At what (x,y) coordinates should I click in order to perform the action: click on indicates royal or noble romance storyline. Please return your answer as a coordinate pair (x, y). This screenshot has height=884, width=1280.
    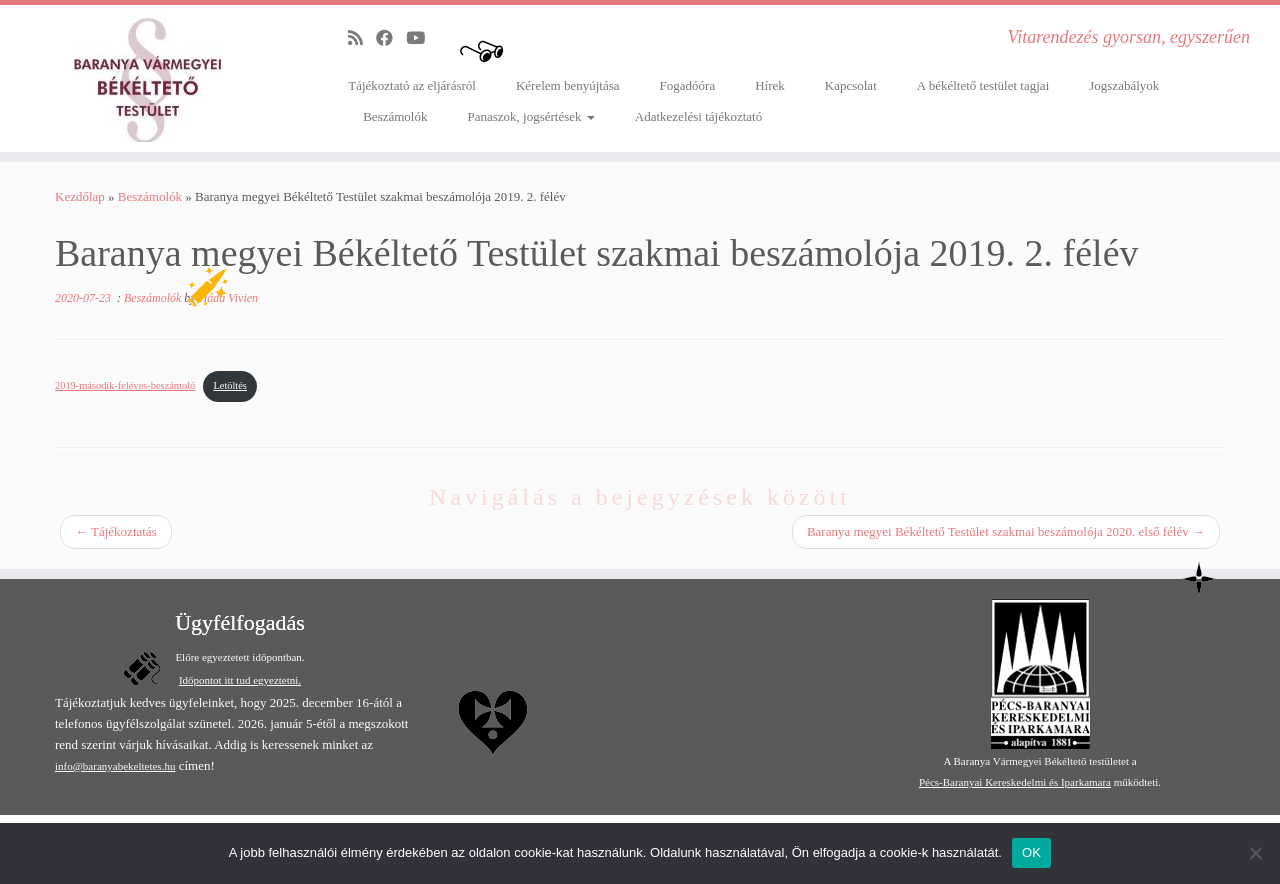
    Looking at the image, I should click on (493, 723).